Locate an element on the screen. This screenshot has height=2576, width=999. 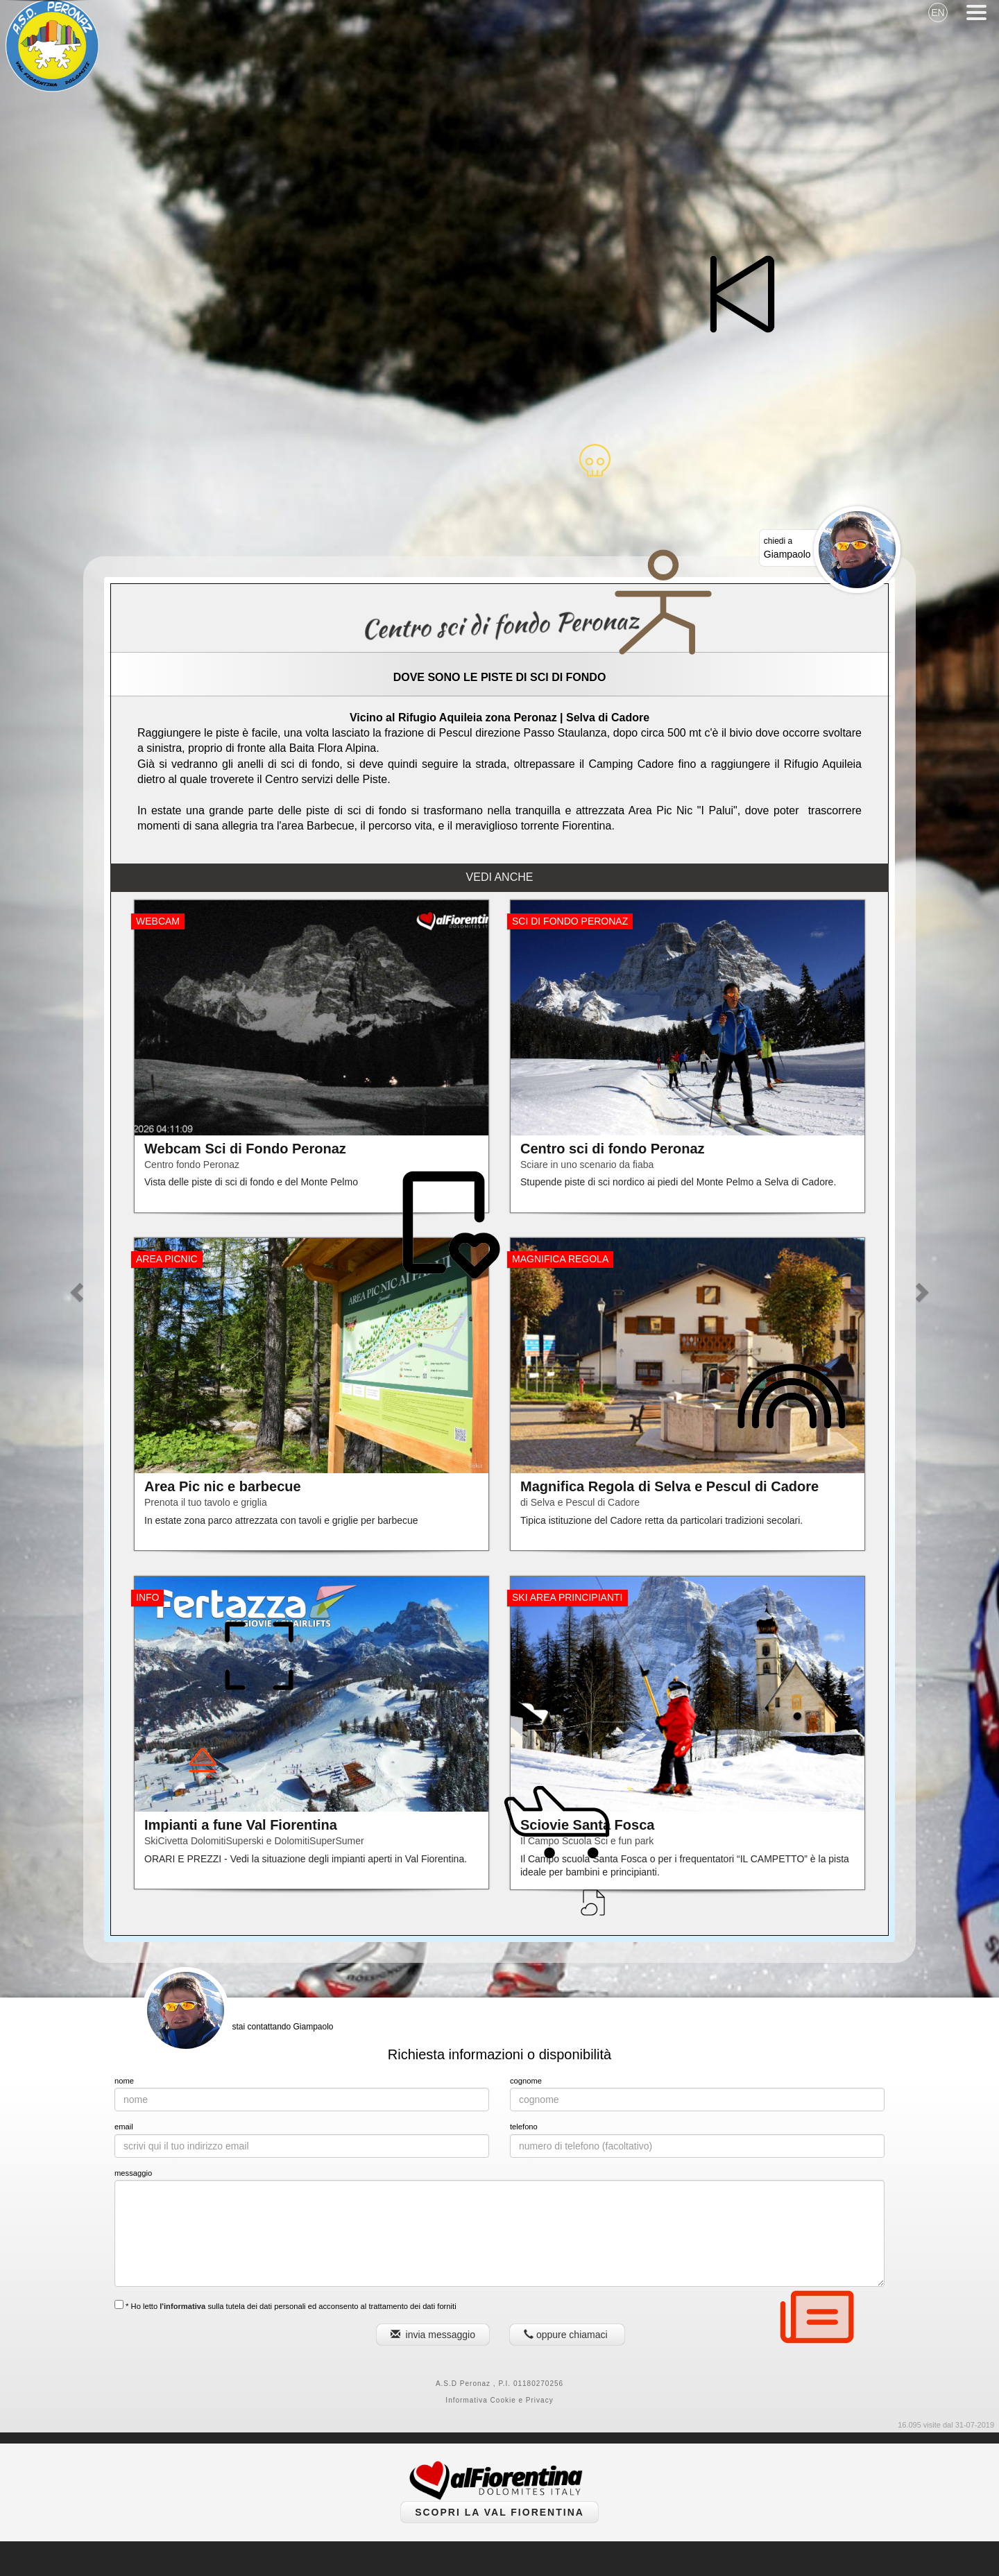
indicates flight is taxiing or on the ground is located at coordinates (556, 1820).